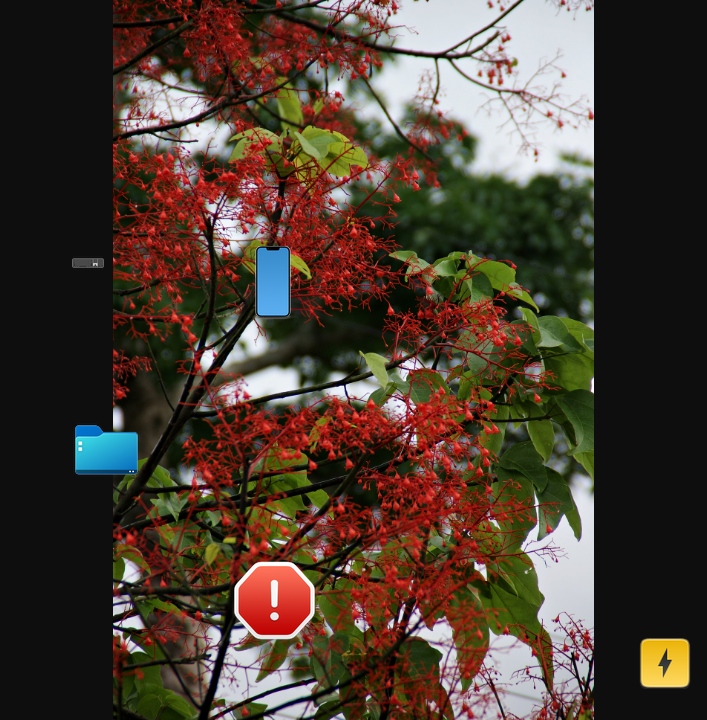 The width and height of the screenshot is (707, 720). I want to click on iPhone 13 Pro device connected, so click(273, 283).